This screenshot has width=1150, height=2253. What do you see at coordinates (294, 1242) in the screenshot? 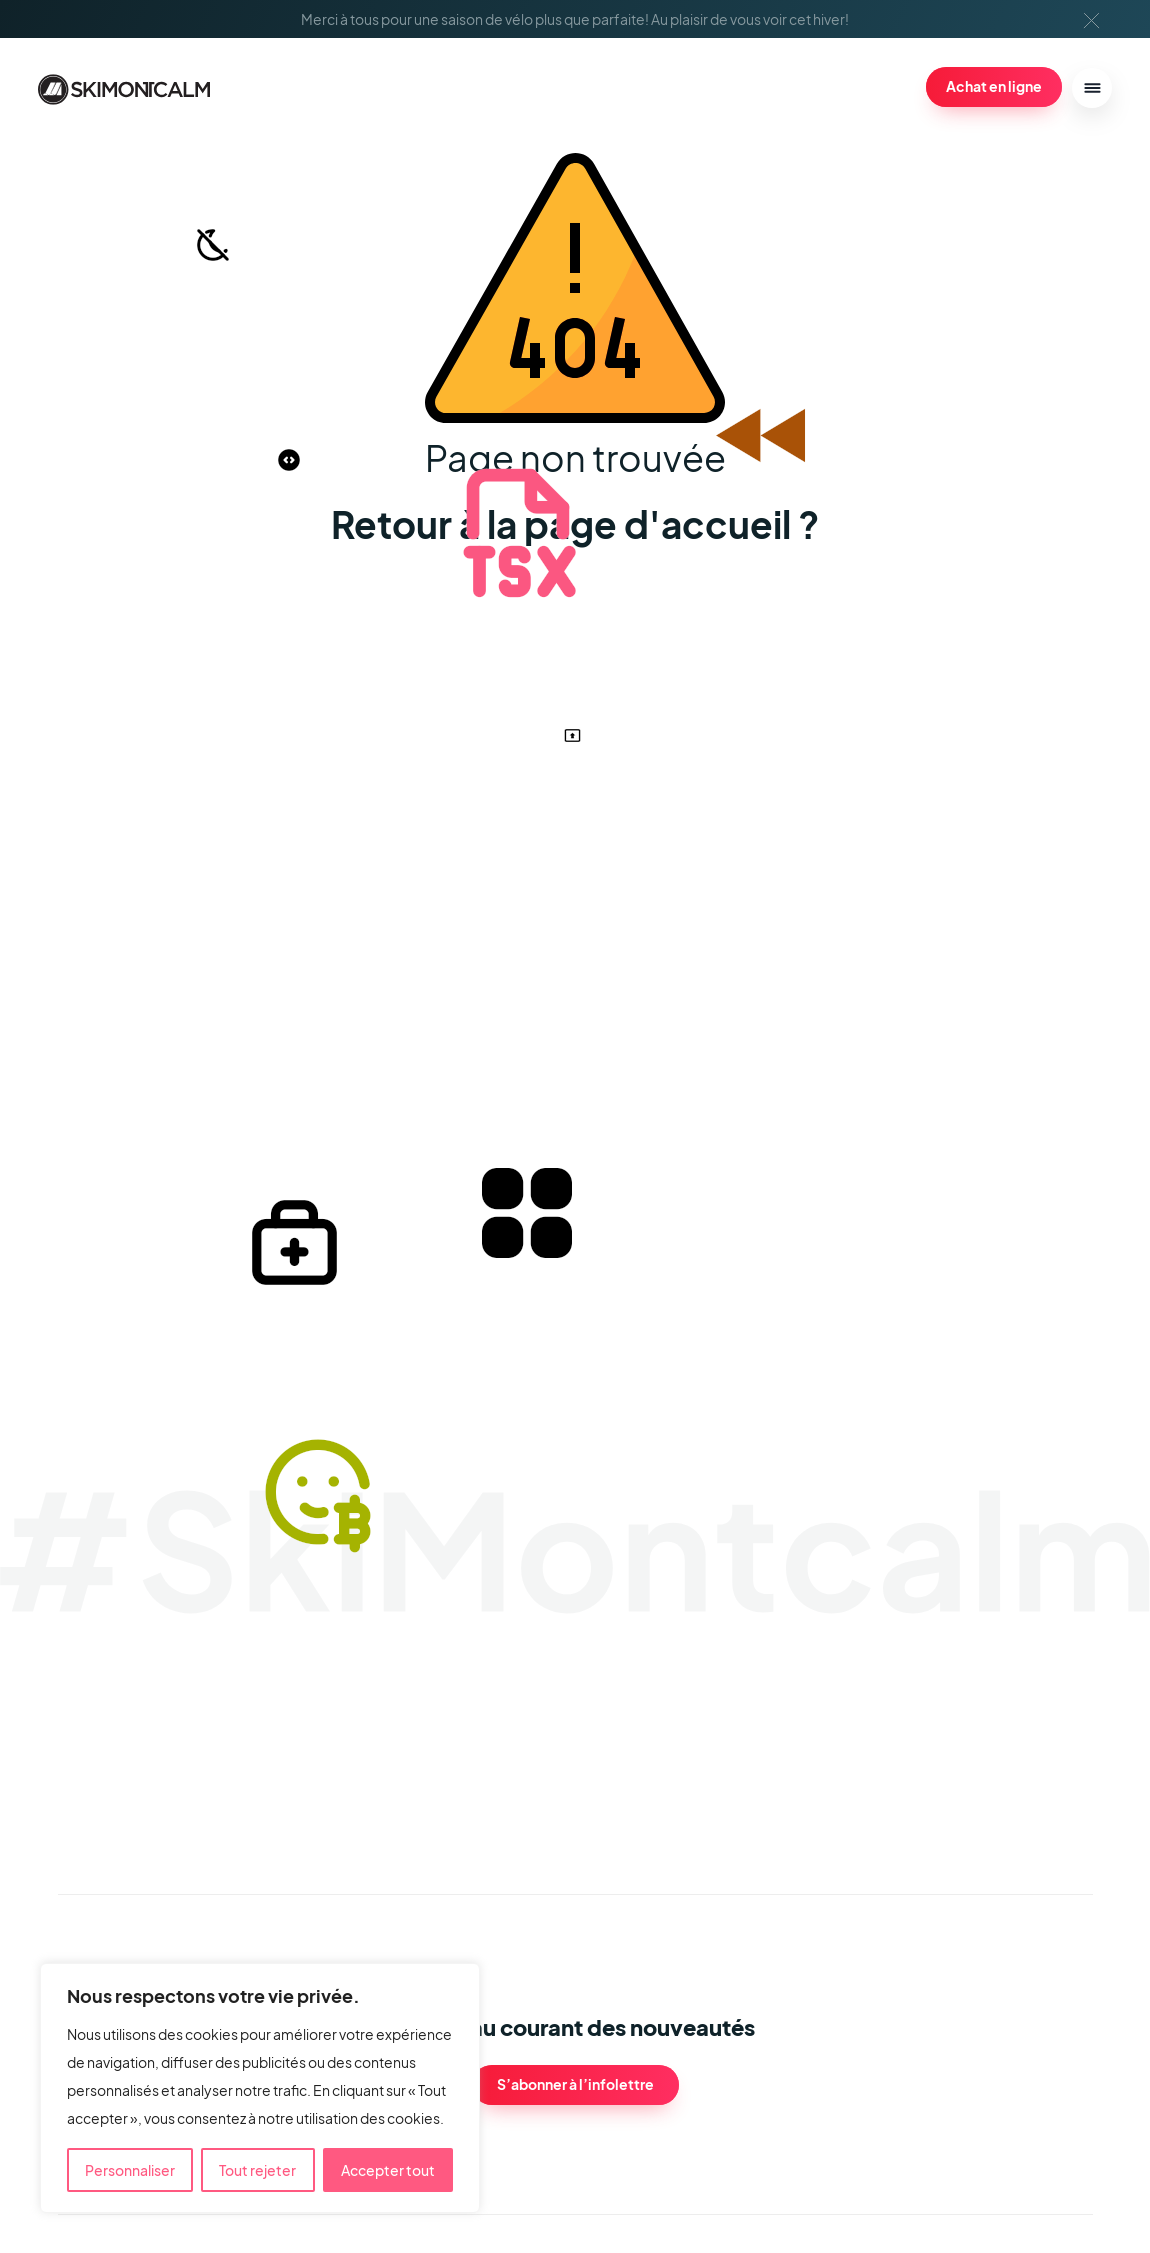
I see `access health or medical resources` at bounding box center [294, 1242].